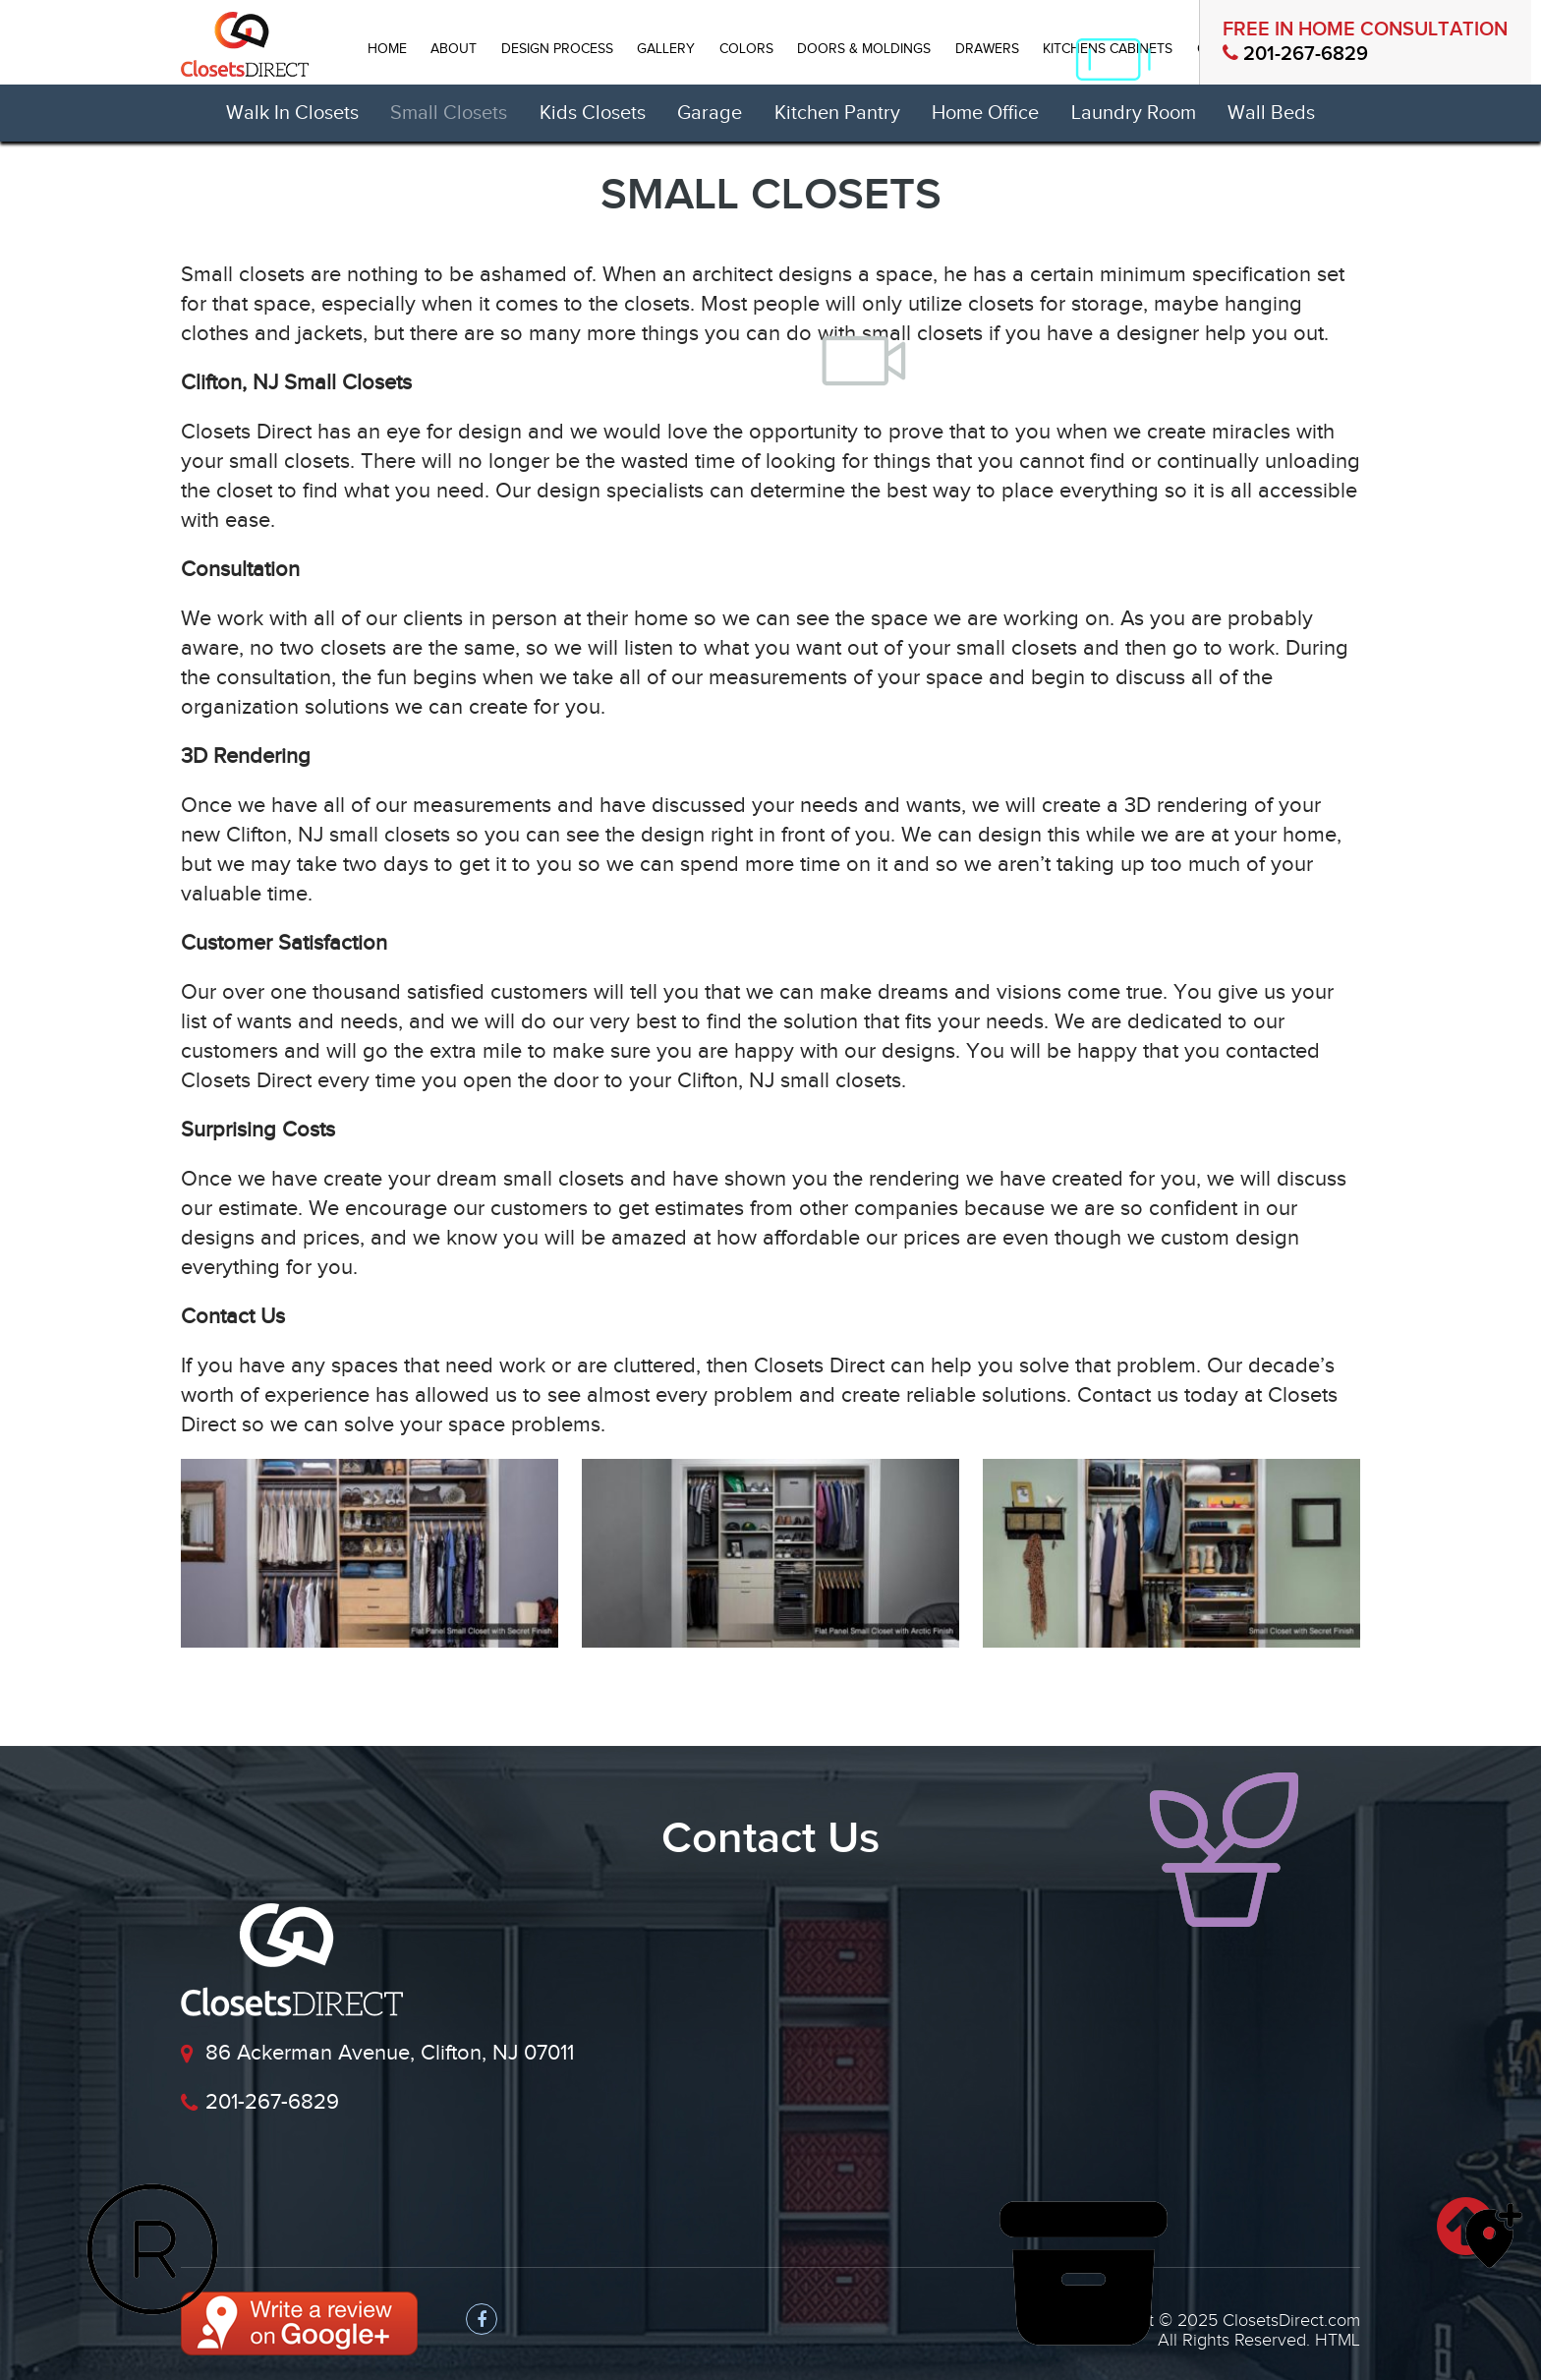 This screenshot has width=1541, height=2380. I want to click on indicates registered trademark status, so click(152, 2249).